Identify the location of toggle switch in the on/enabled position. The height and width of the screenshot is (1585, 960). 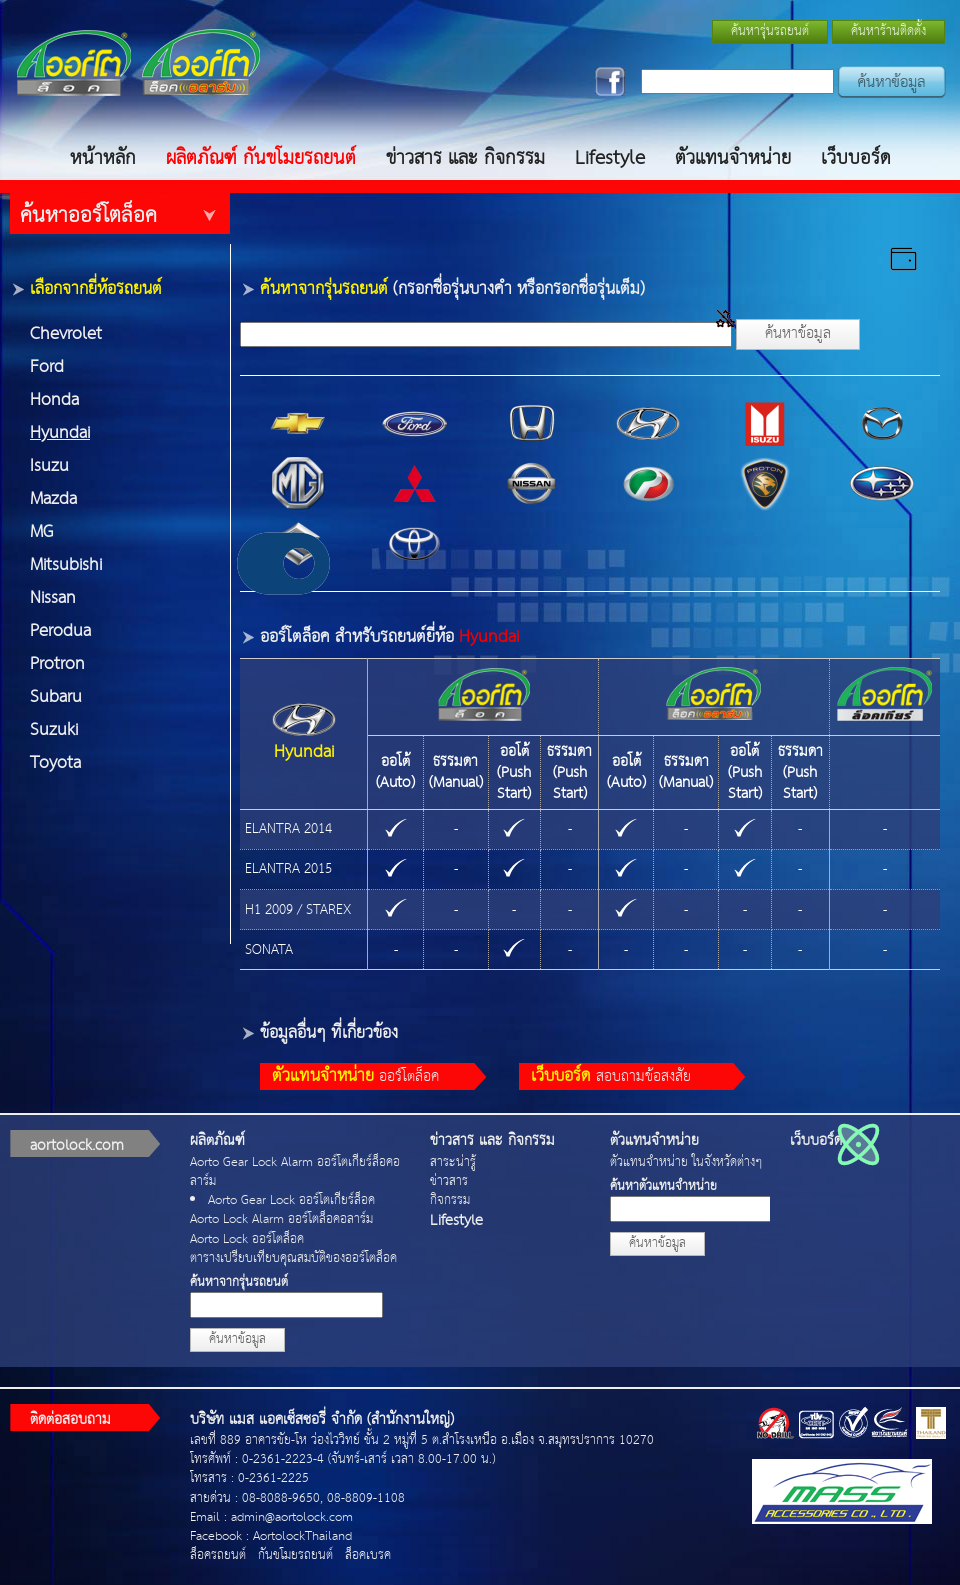
(283, 563).